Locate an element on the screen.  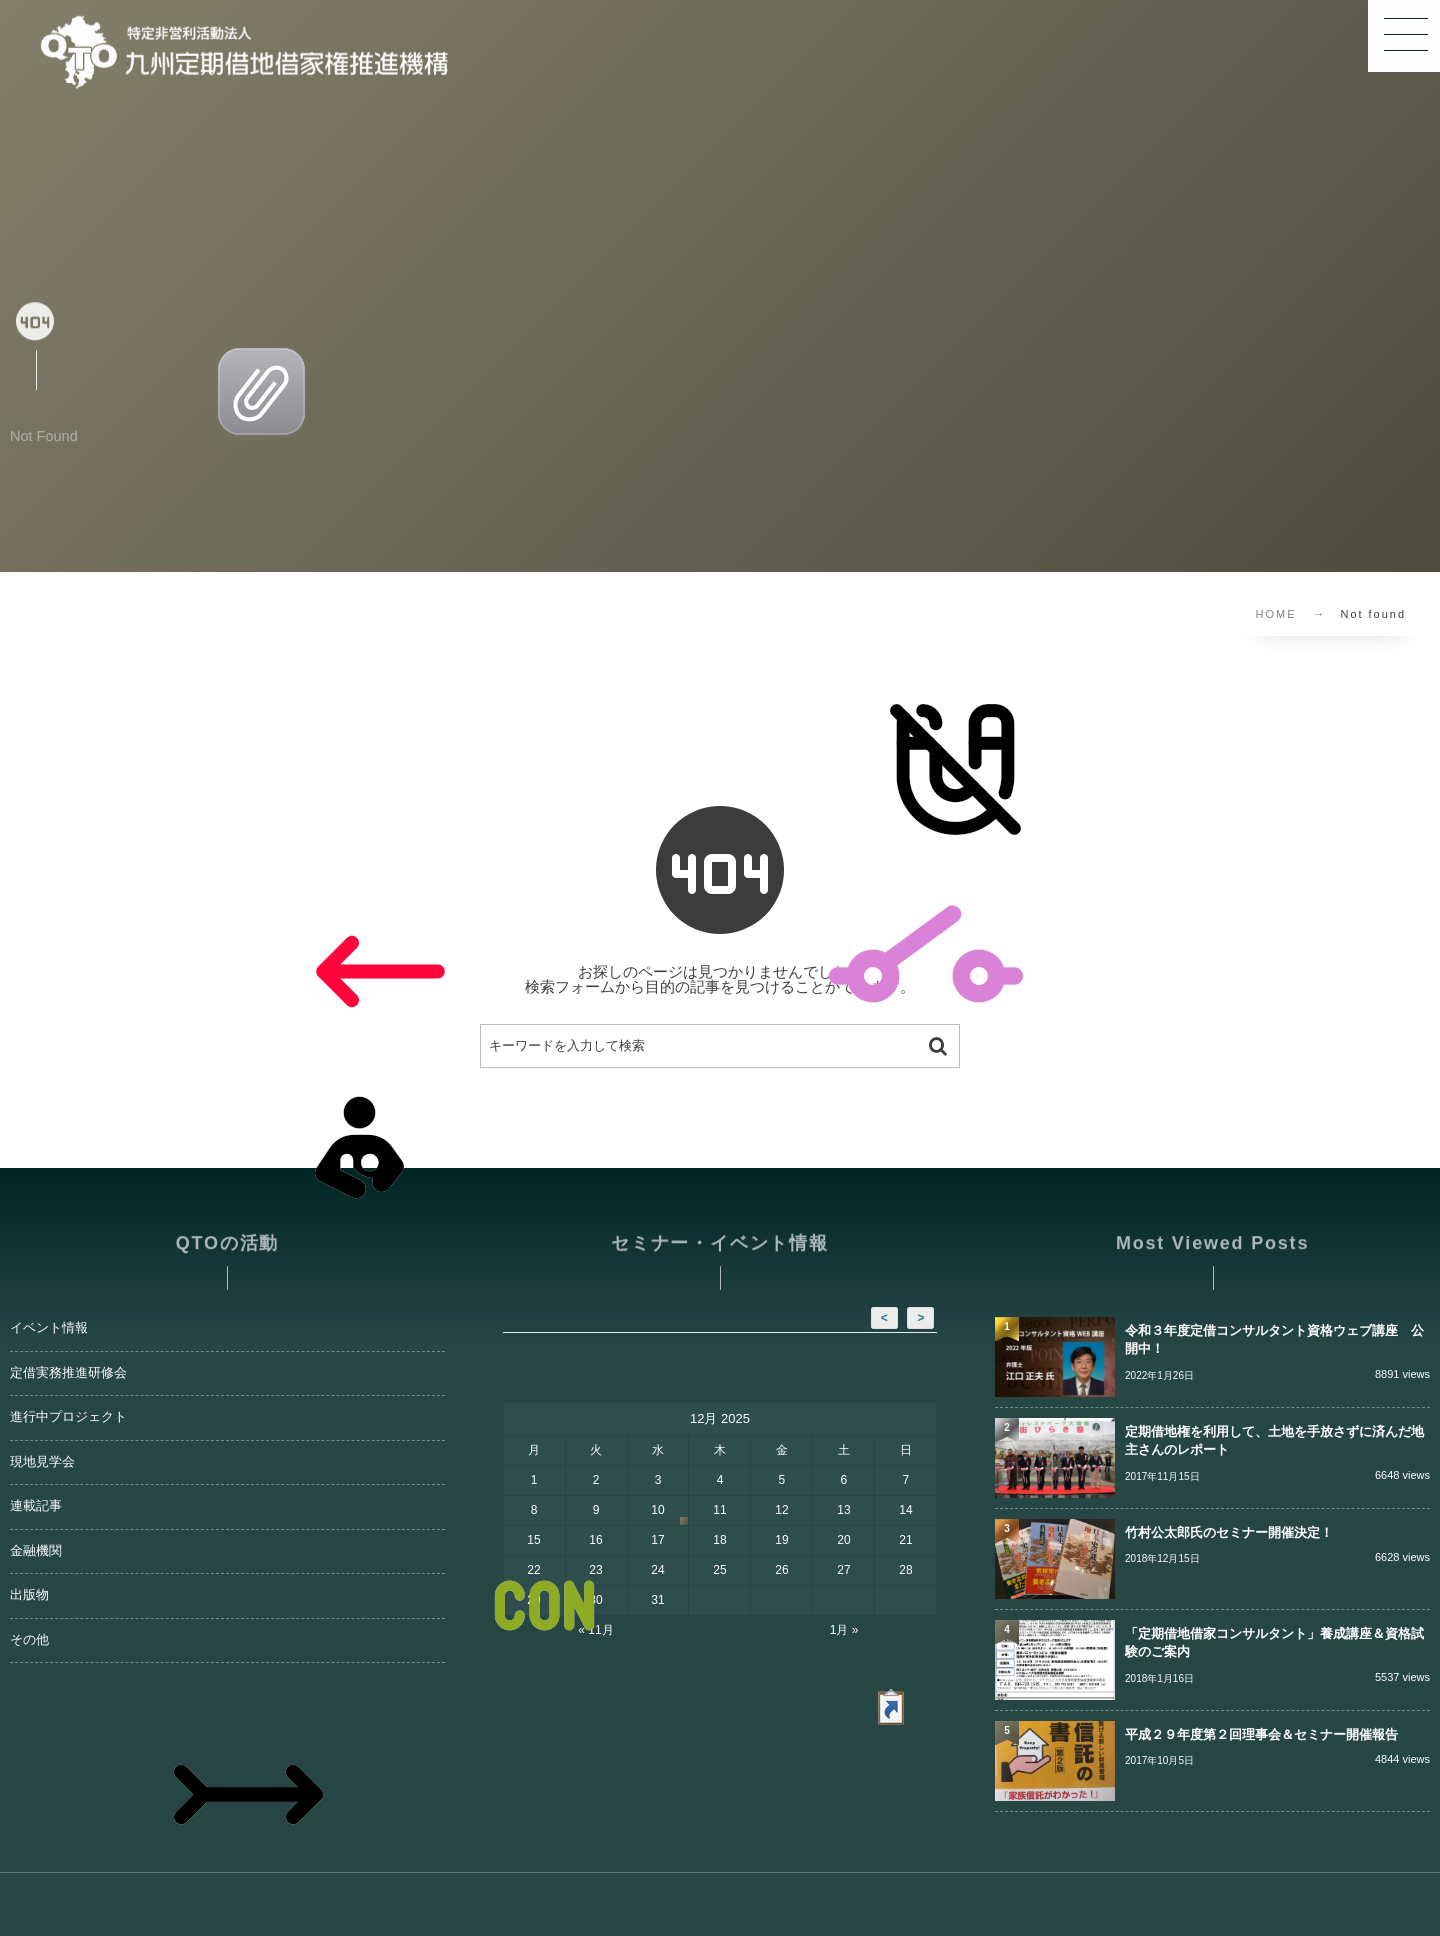
initiate an HTTP connection request is located at coordinates (544, 1605).